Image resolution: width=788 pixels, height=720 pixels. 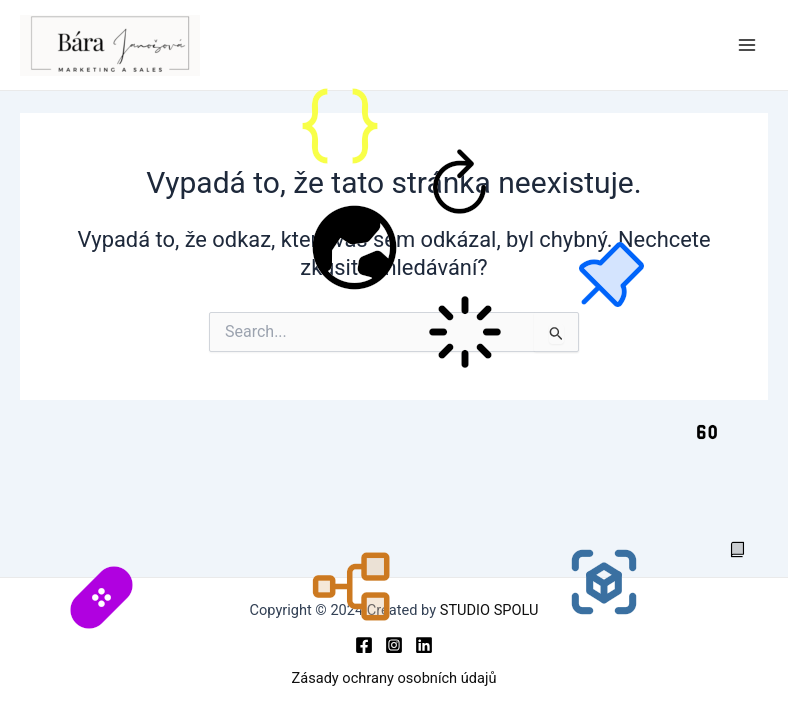 I want to click on open a book or reading view, so click(x=737, y=549).